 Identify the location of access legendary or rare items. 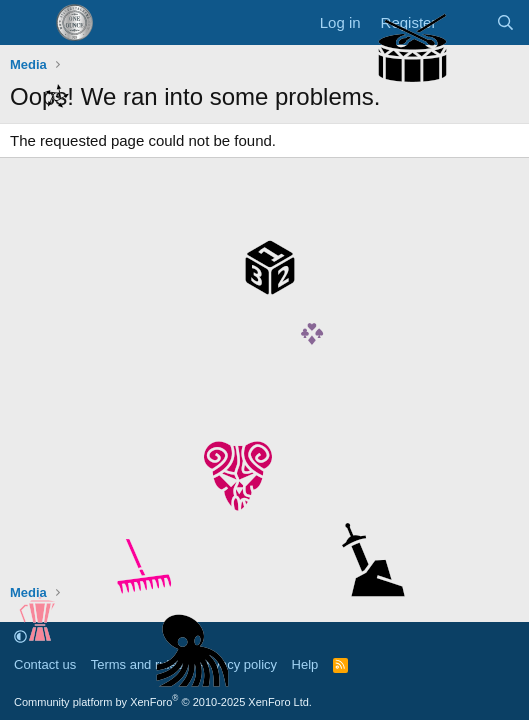
(371, 559).